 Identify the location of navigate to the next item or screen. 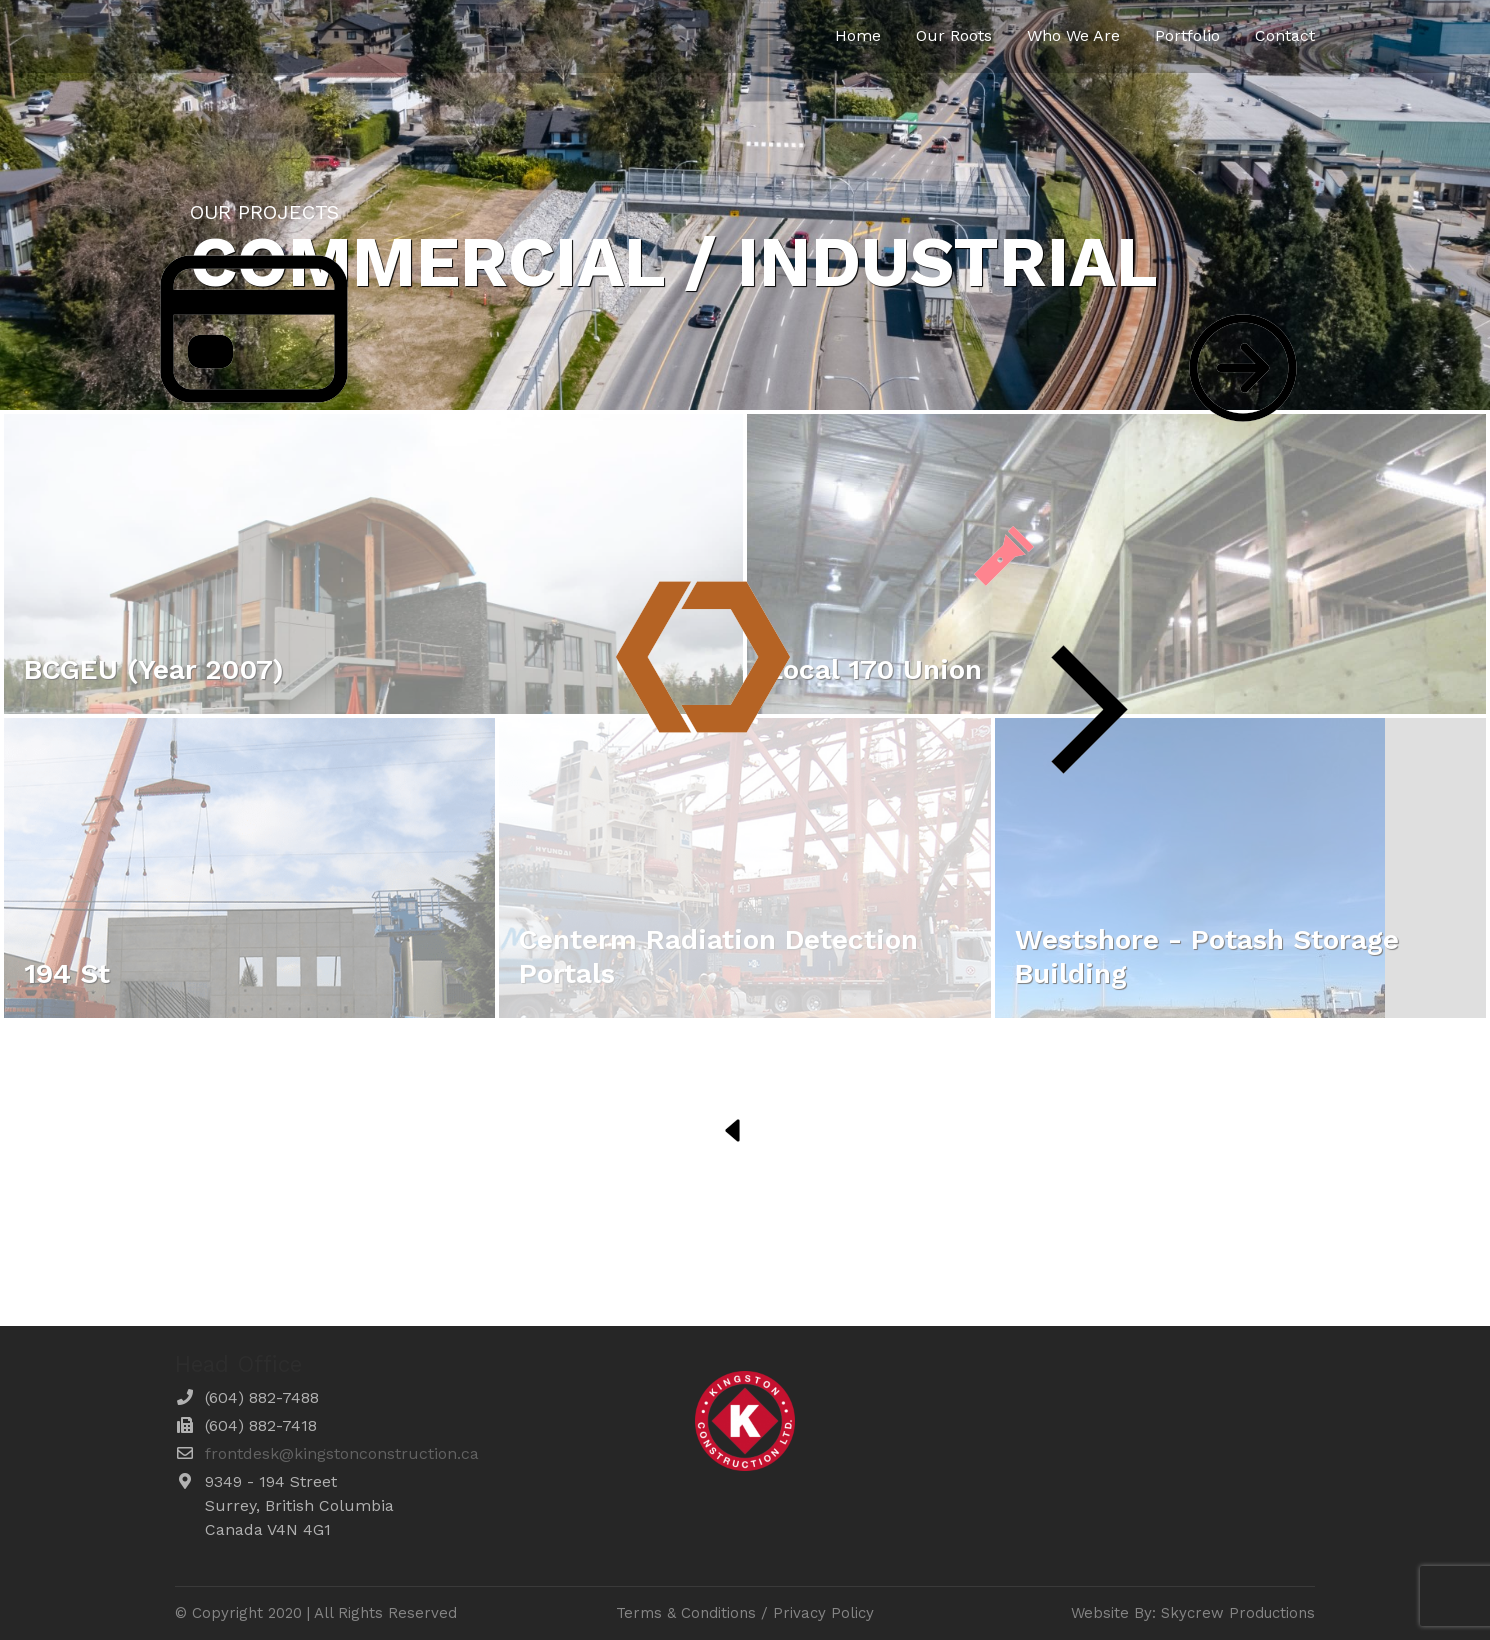
(1089, 709).